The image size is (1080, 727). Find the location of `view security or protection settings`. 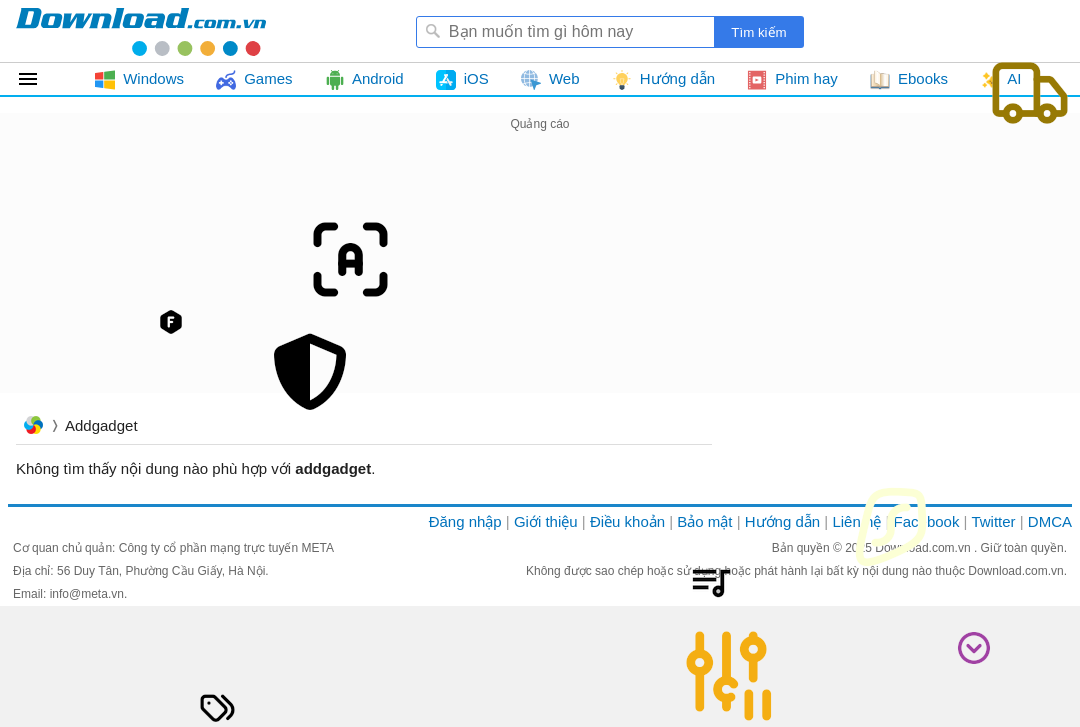

view security or protection settings is located at coordinates (310, 372).